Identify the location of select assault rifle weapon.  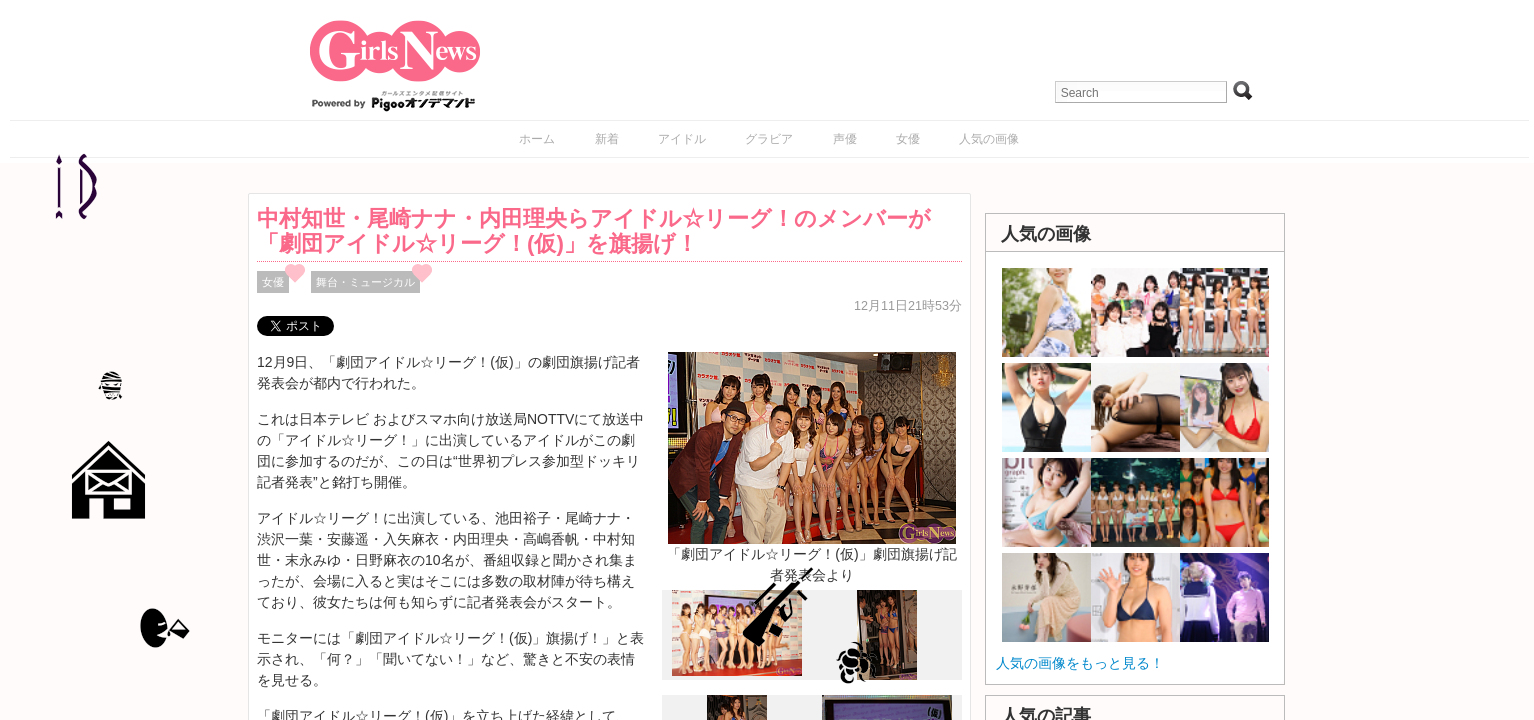
(778, 607).